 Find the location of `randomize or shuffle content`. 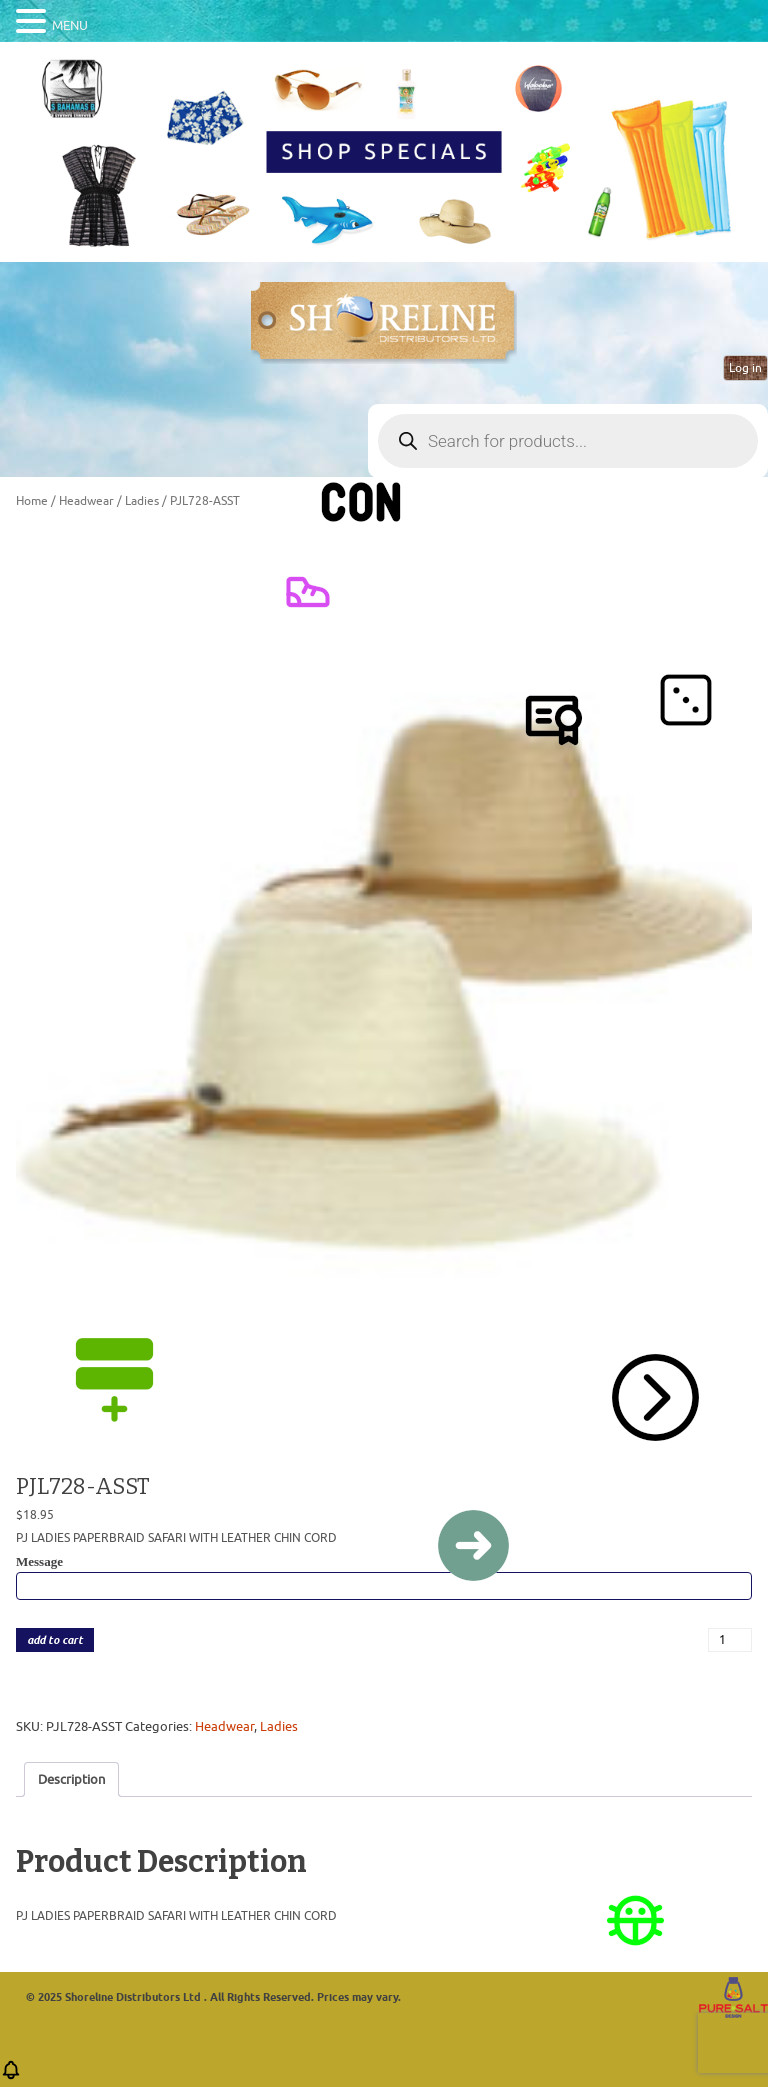

randomize or shuffle content is located at coordinates (686, 700).